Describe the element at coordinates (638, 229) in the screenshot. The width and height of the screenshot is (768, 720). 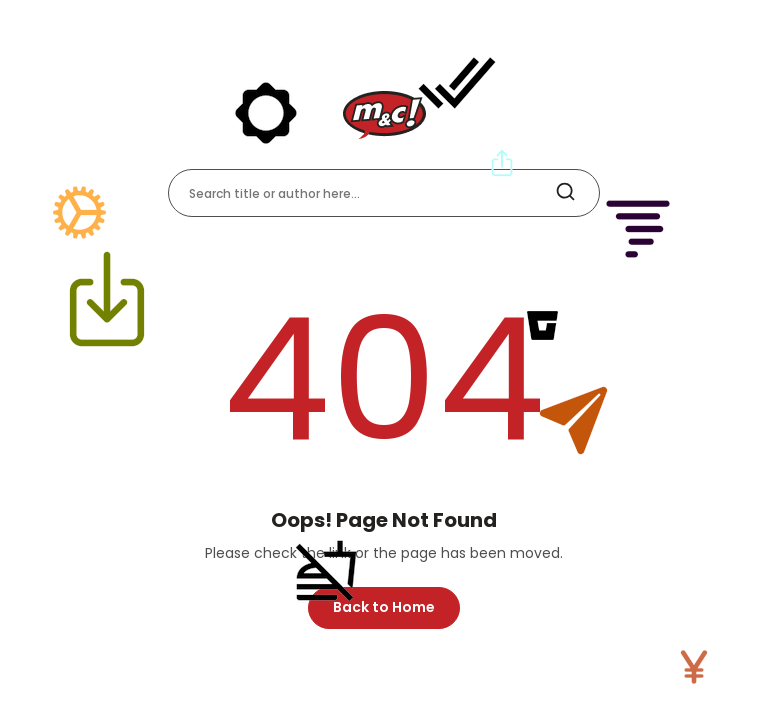
I see `indicates tornado warning or severe weather alert` at that location.